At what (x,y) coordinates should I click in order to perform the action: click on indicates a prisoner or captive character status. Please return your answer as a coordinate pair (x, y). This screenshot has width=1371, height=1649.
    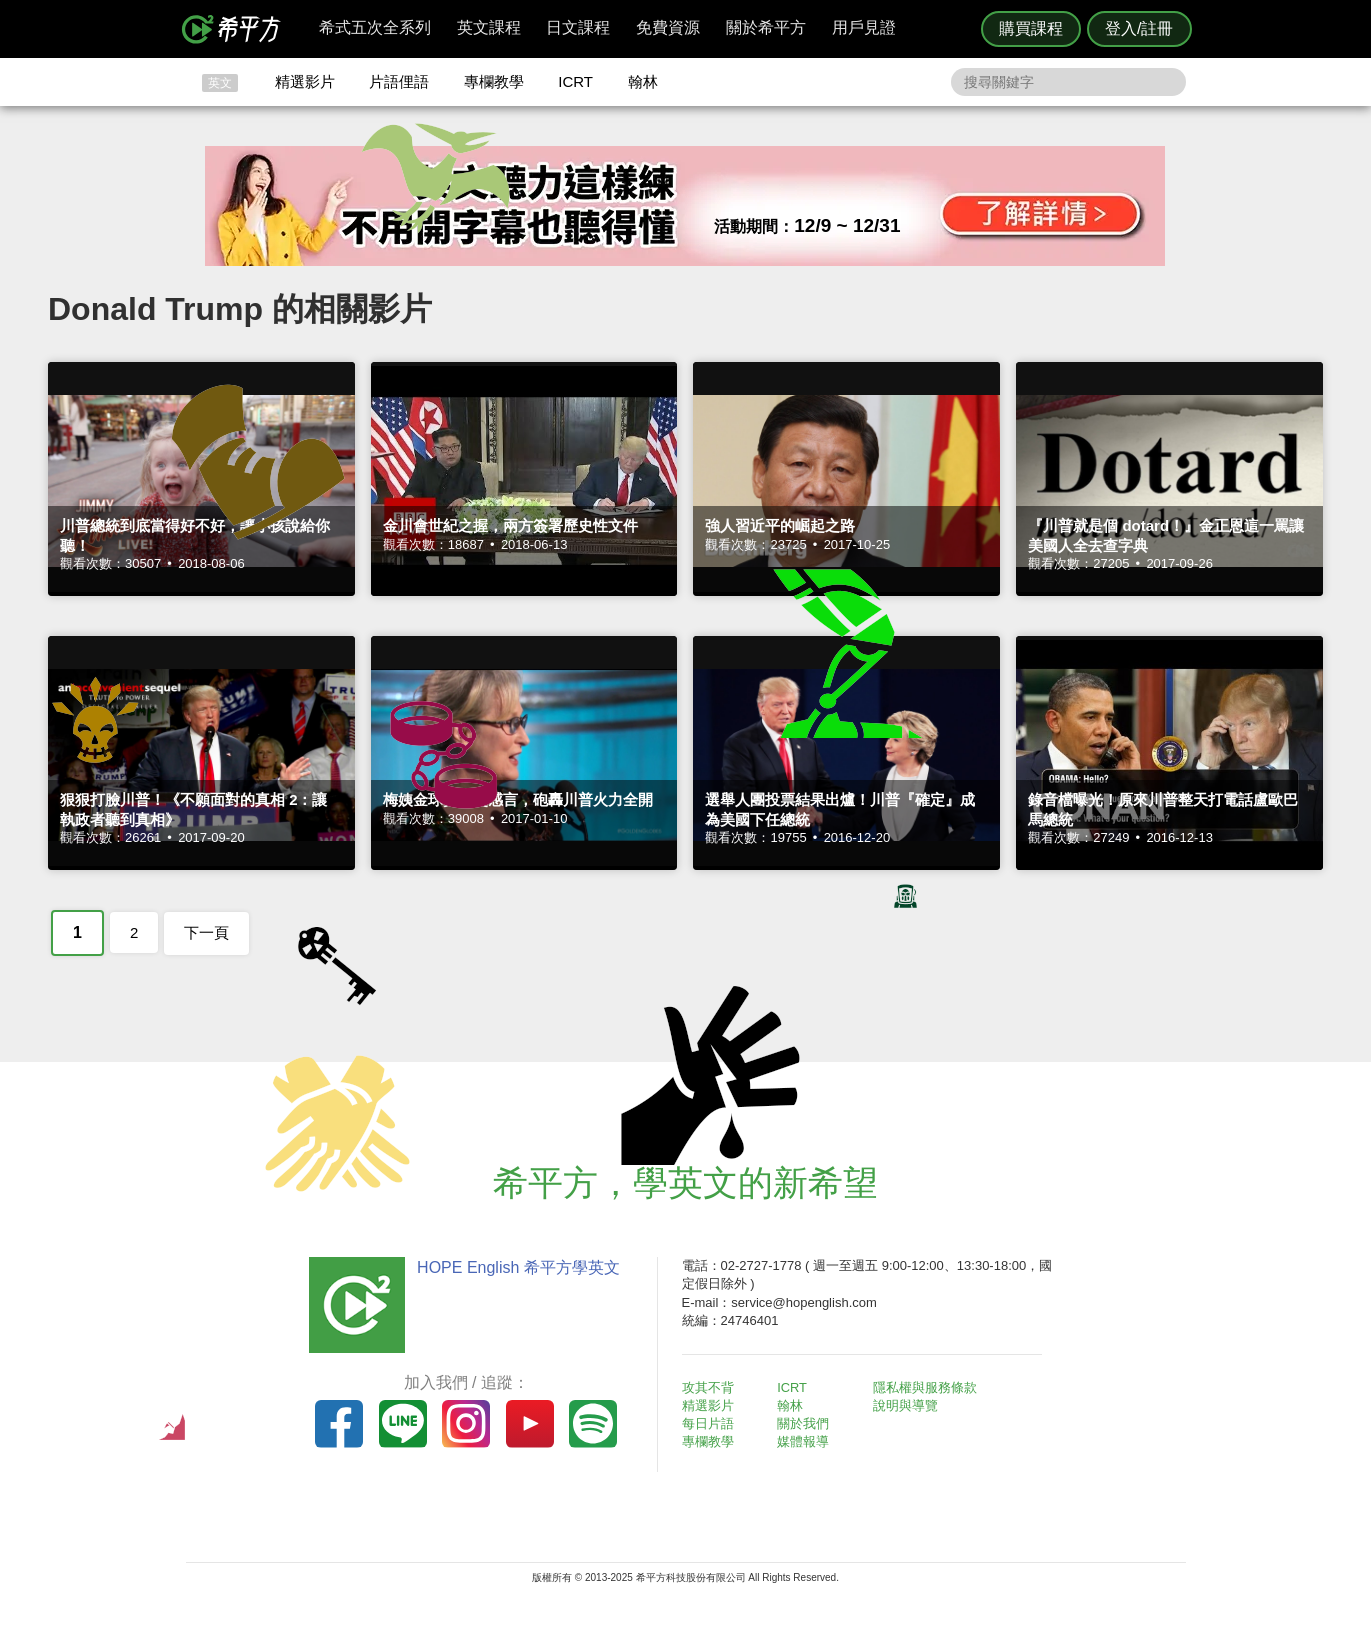
    Looking at the image, I should click on (443, 754).